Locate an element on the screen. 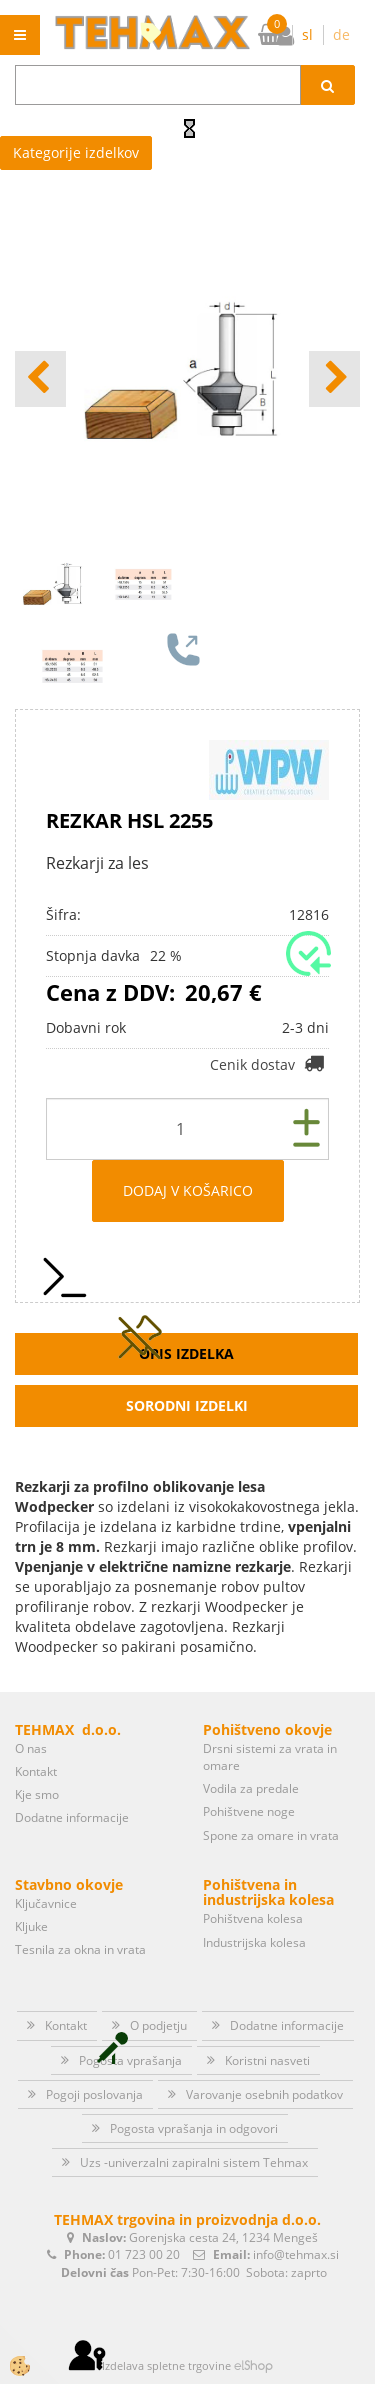  indicates a tracked issue has been closed and completed is located at coordinates (308, 953).